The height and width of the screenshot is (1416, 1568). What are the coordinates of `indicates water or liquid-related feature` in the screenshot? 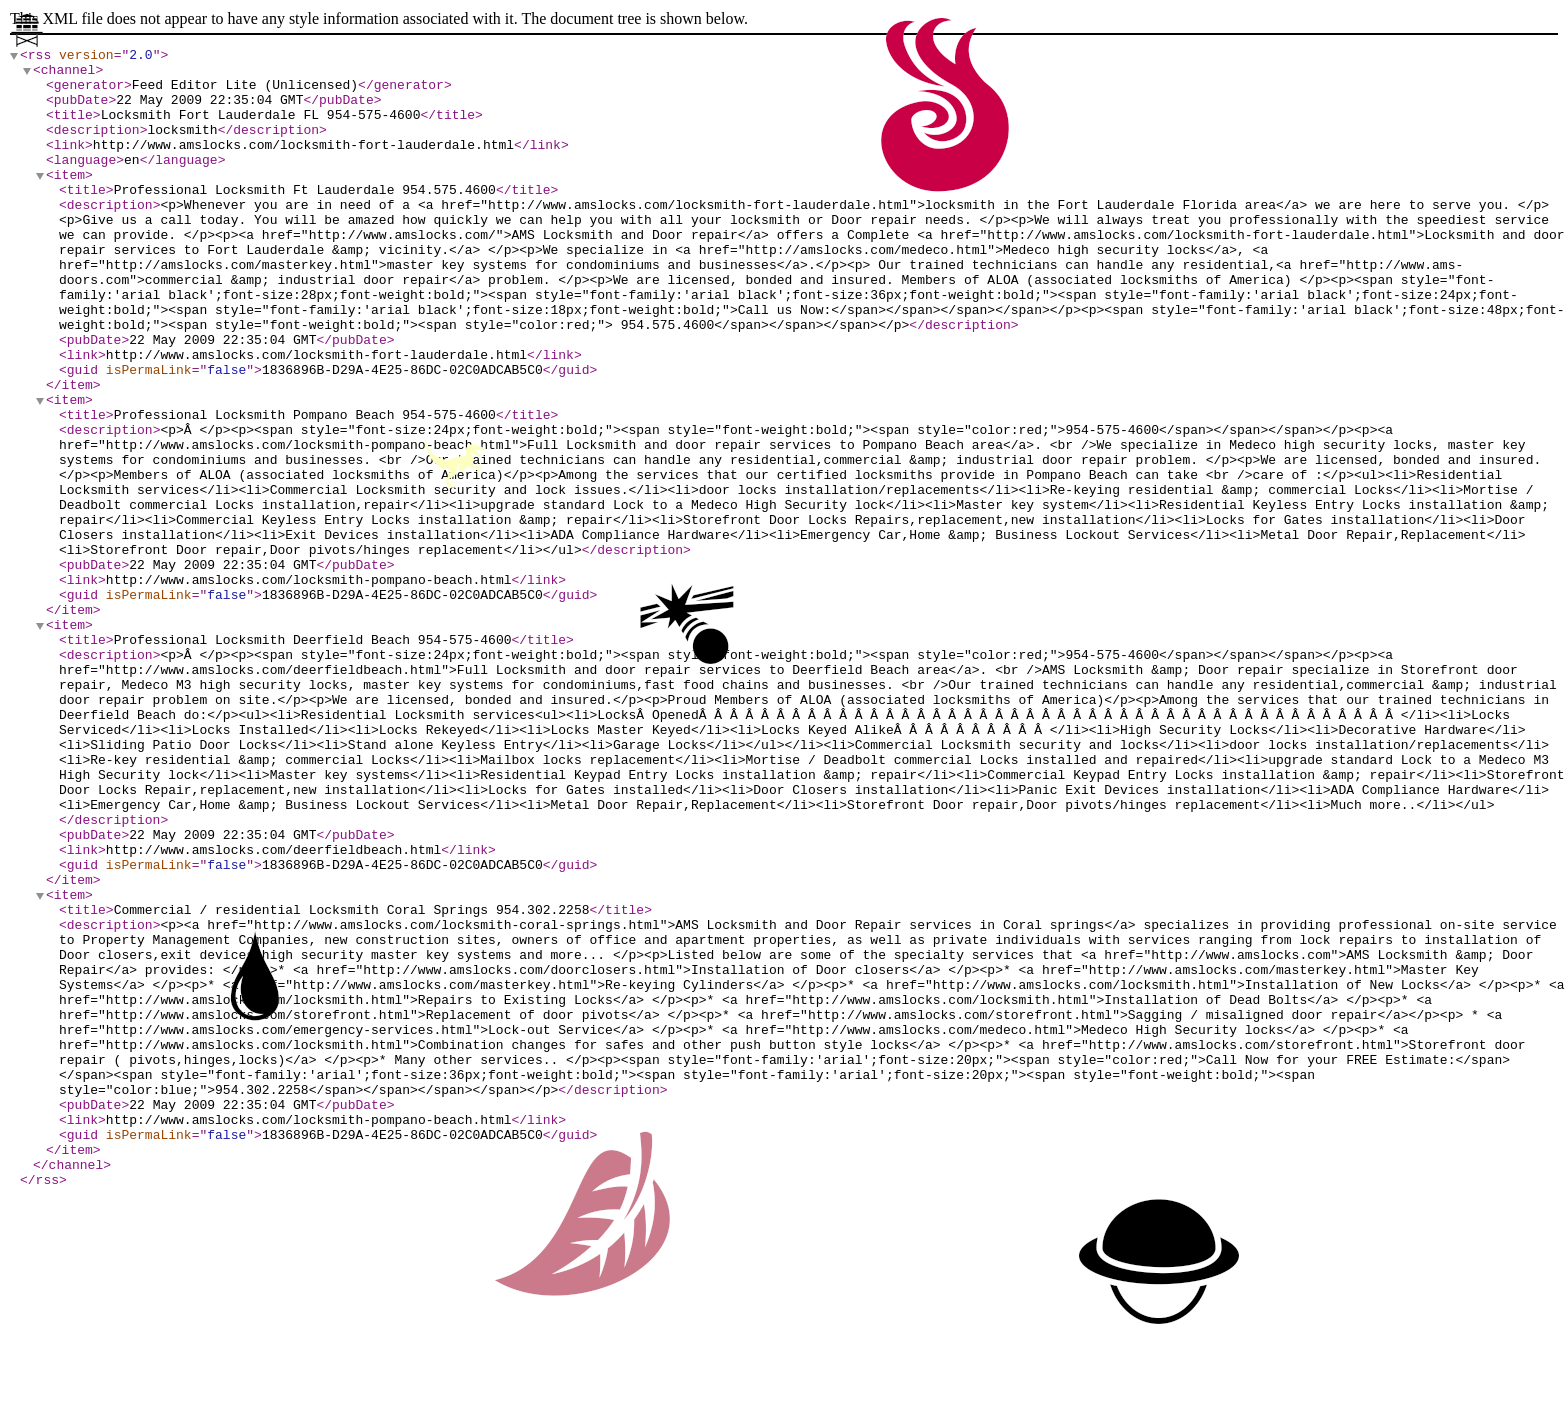 It's located at (253, 975).